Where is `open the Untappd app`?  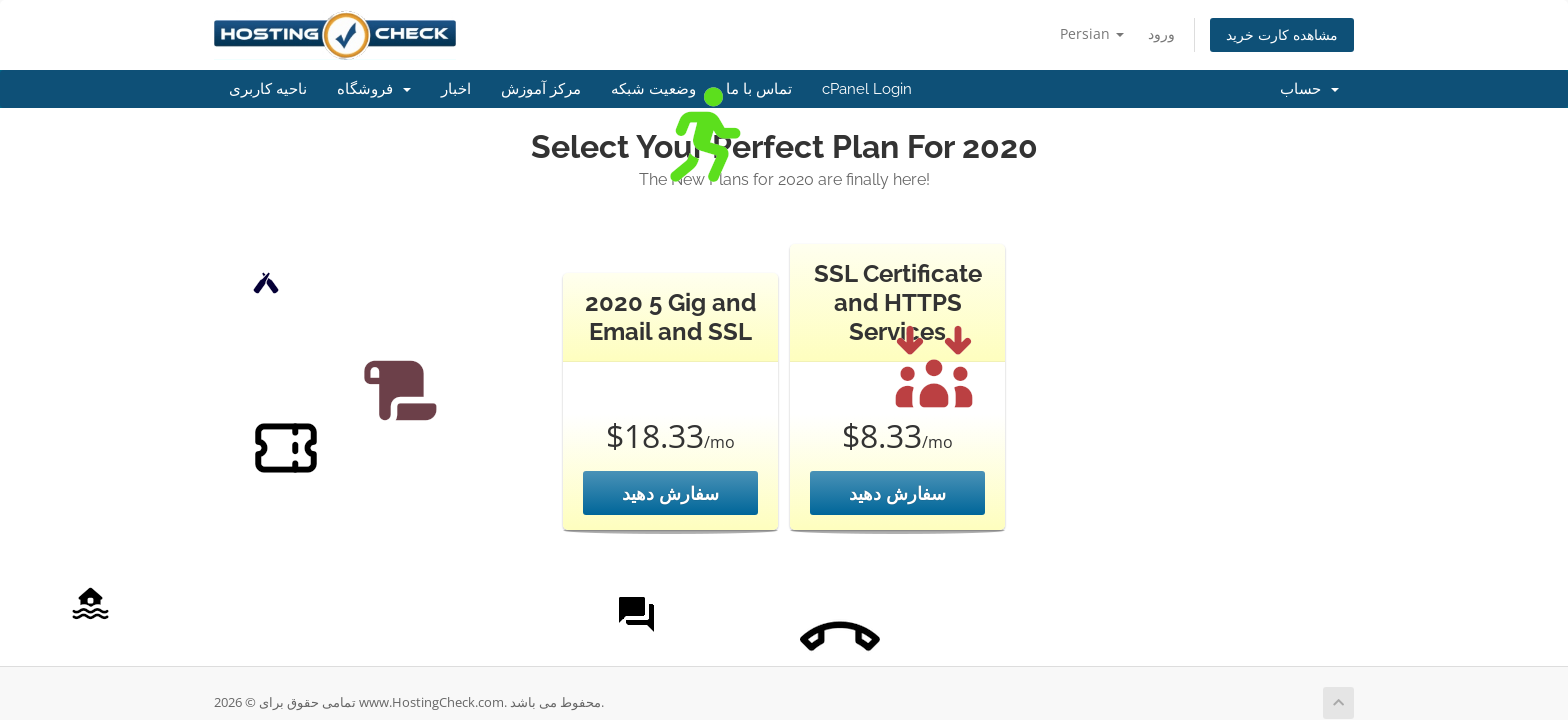 open the Untappd app is located at coordinates (266, 283).